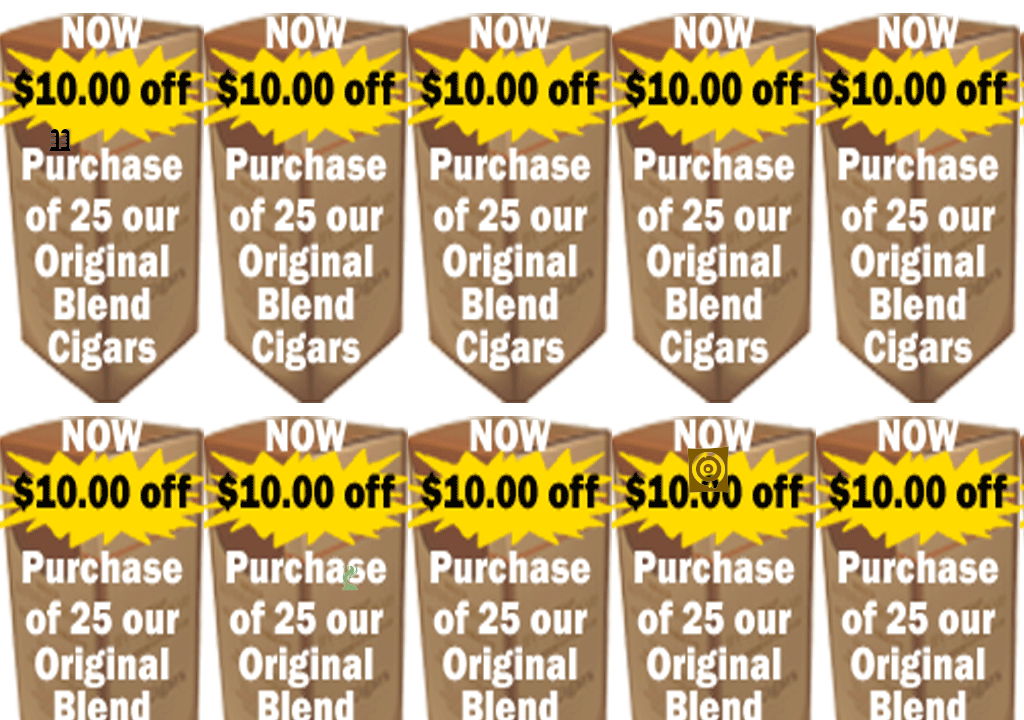  I want to click on view wanted poster or bounty target, so click(708, 469).